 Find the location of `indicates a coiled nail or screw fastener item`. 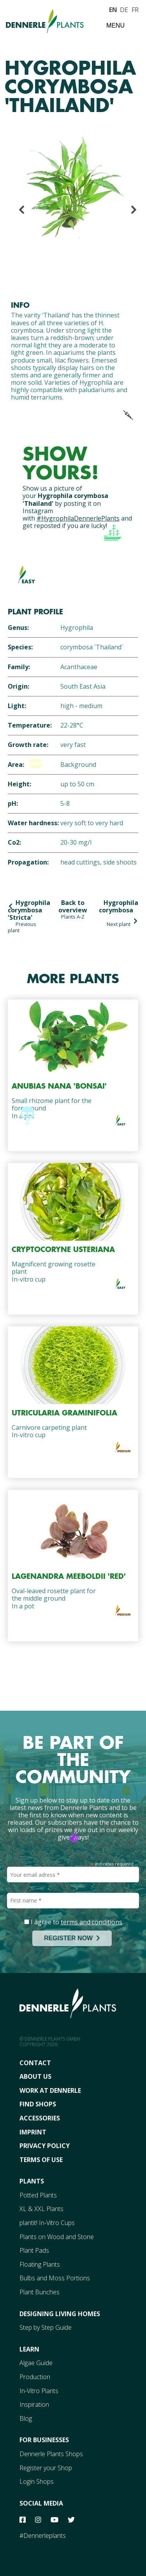

indicates a coiled nail or screw fastener item is located at coordinates (128, 415).